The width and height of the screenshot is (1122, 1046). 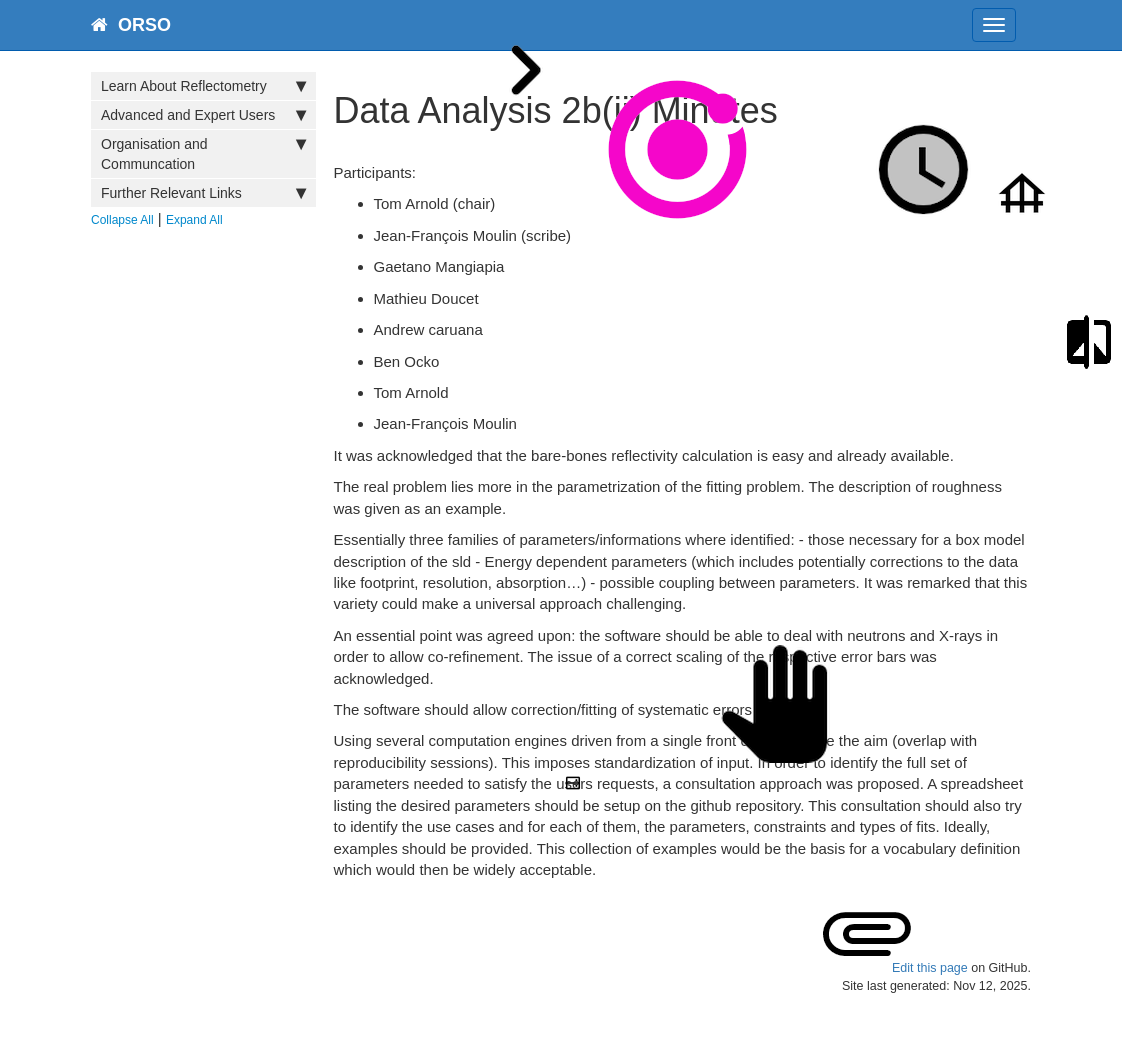 I want to click on view property foundation details, so click(x=1022, y=194).